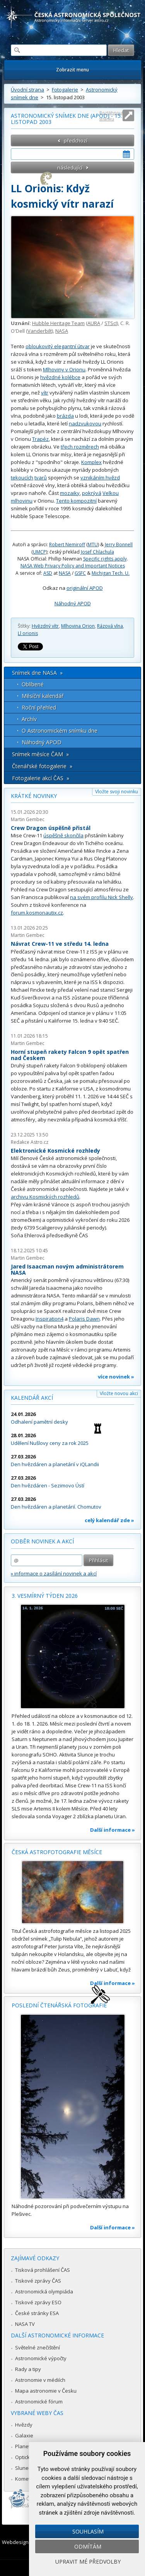  I want to click on dig-dug game icon, so click(90, 1702).